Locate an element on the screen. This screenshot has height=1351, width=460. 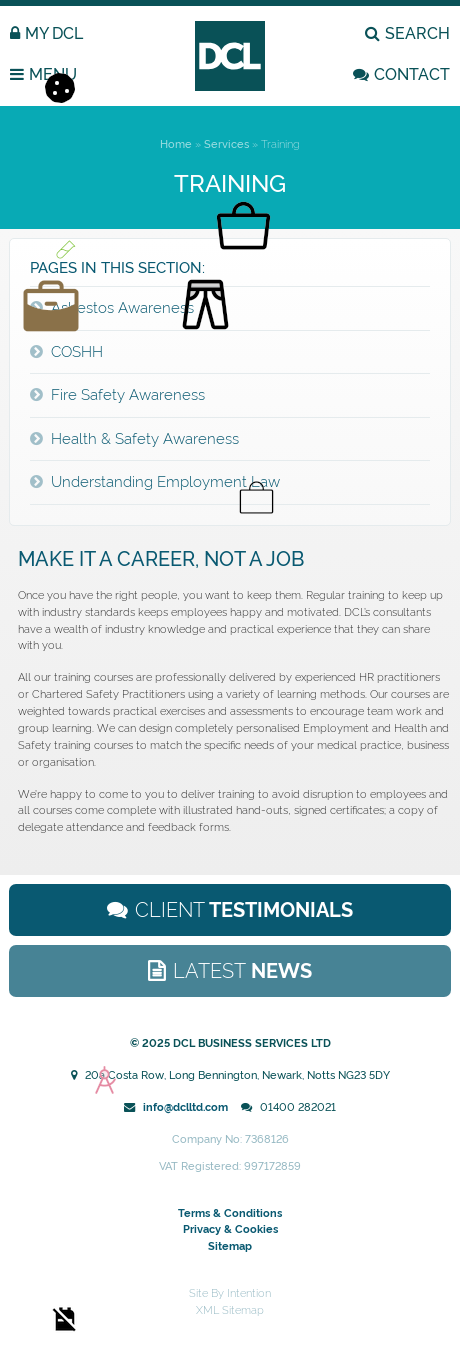
view your shopping bag is located at coordinates (243, 228).